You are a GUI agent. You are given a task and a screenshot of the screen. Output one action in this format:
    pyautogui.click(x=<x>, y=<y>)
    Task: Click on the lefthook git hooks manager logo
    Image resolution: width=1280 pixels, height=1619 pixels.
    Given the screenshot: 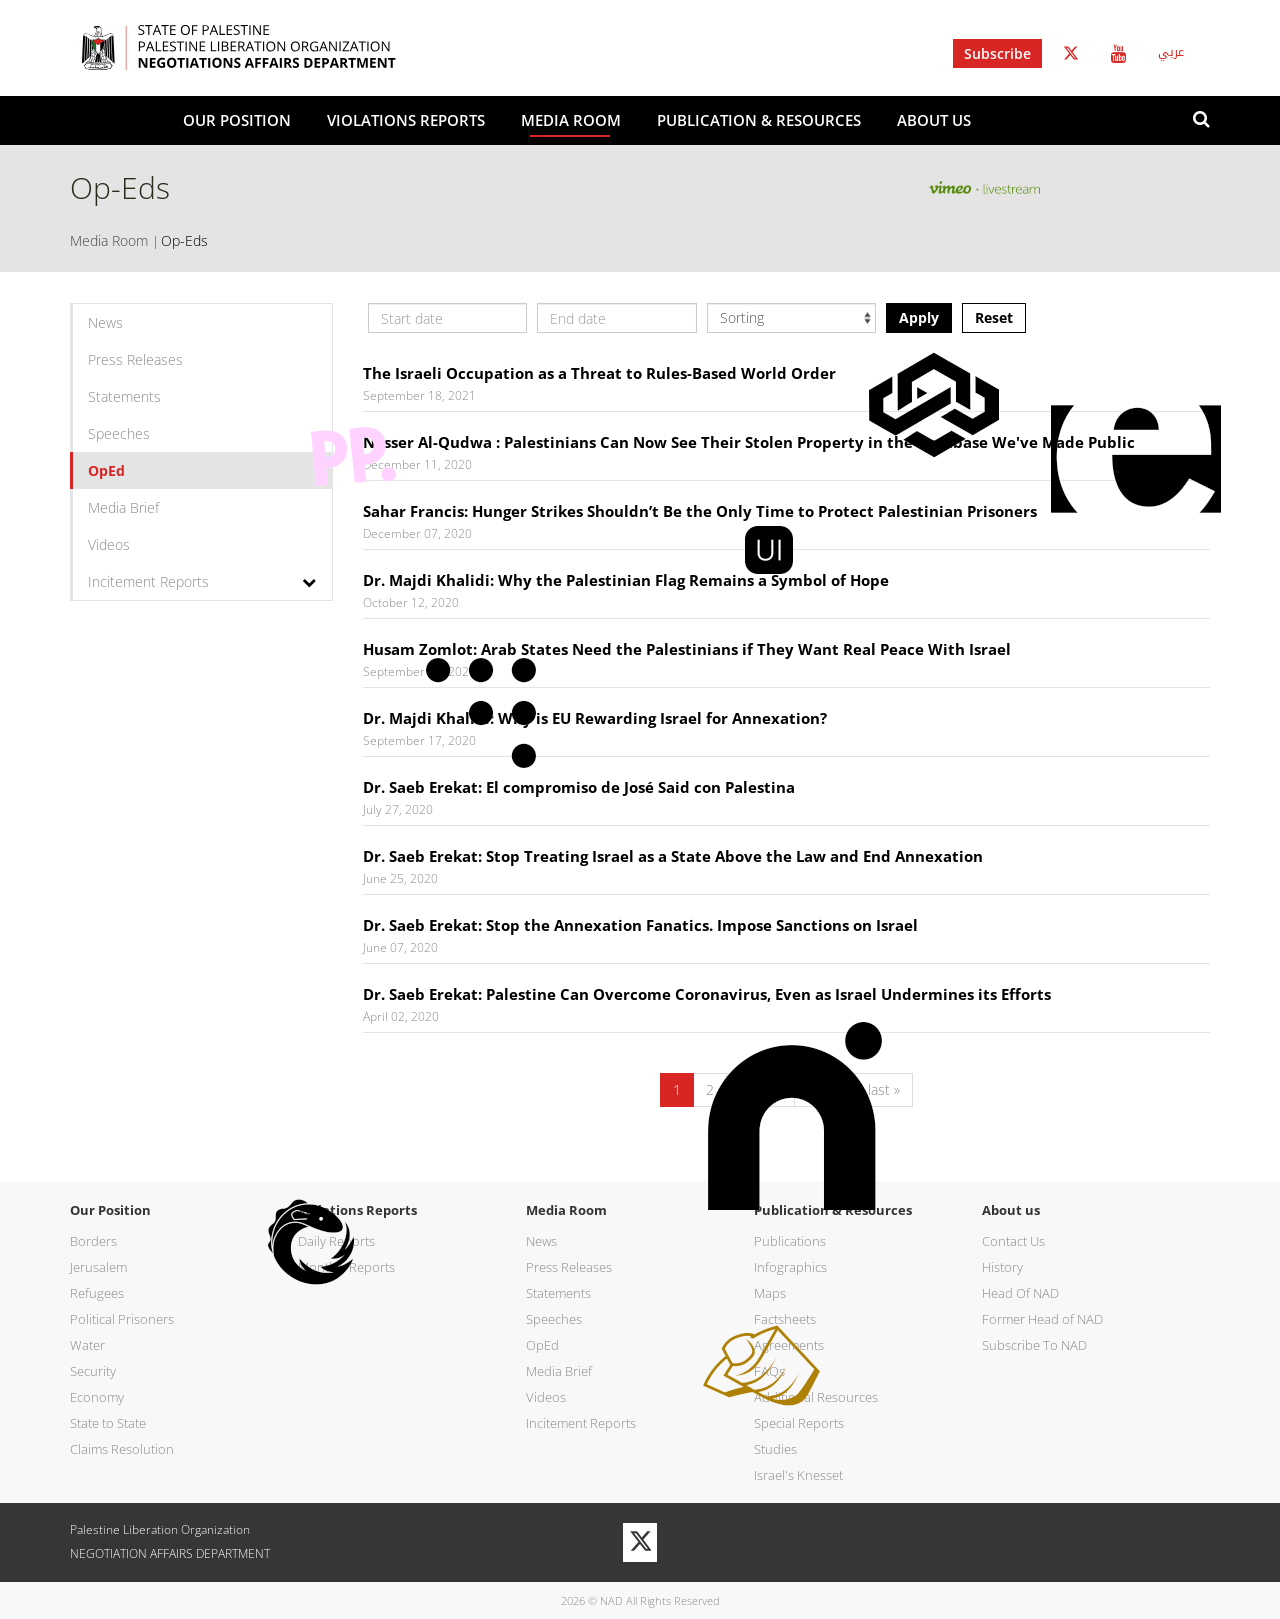 What is the action you would take?
    pyautogui.click(x=761, y=1365)
    